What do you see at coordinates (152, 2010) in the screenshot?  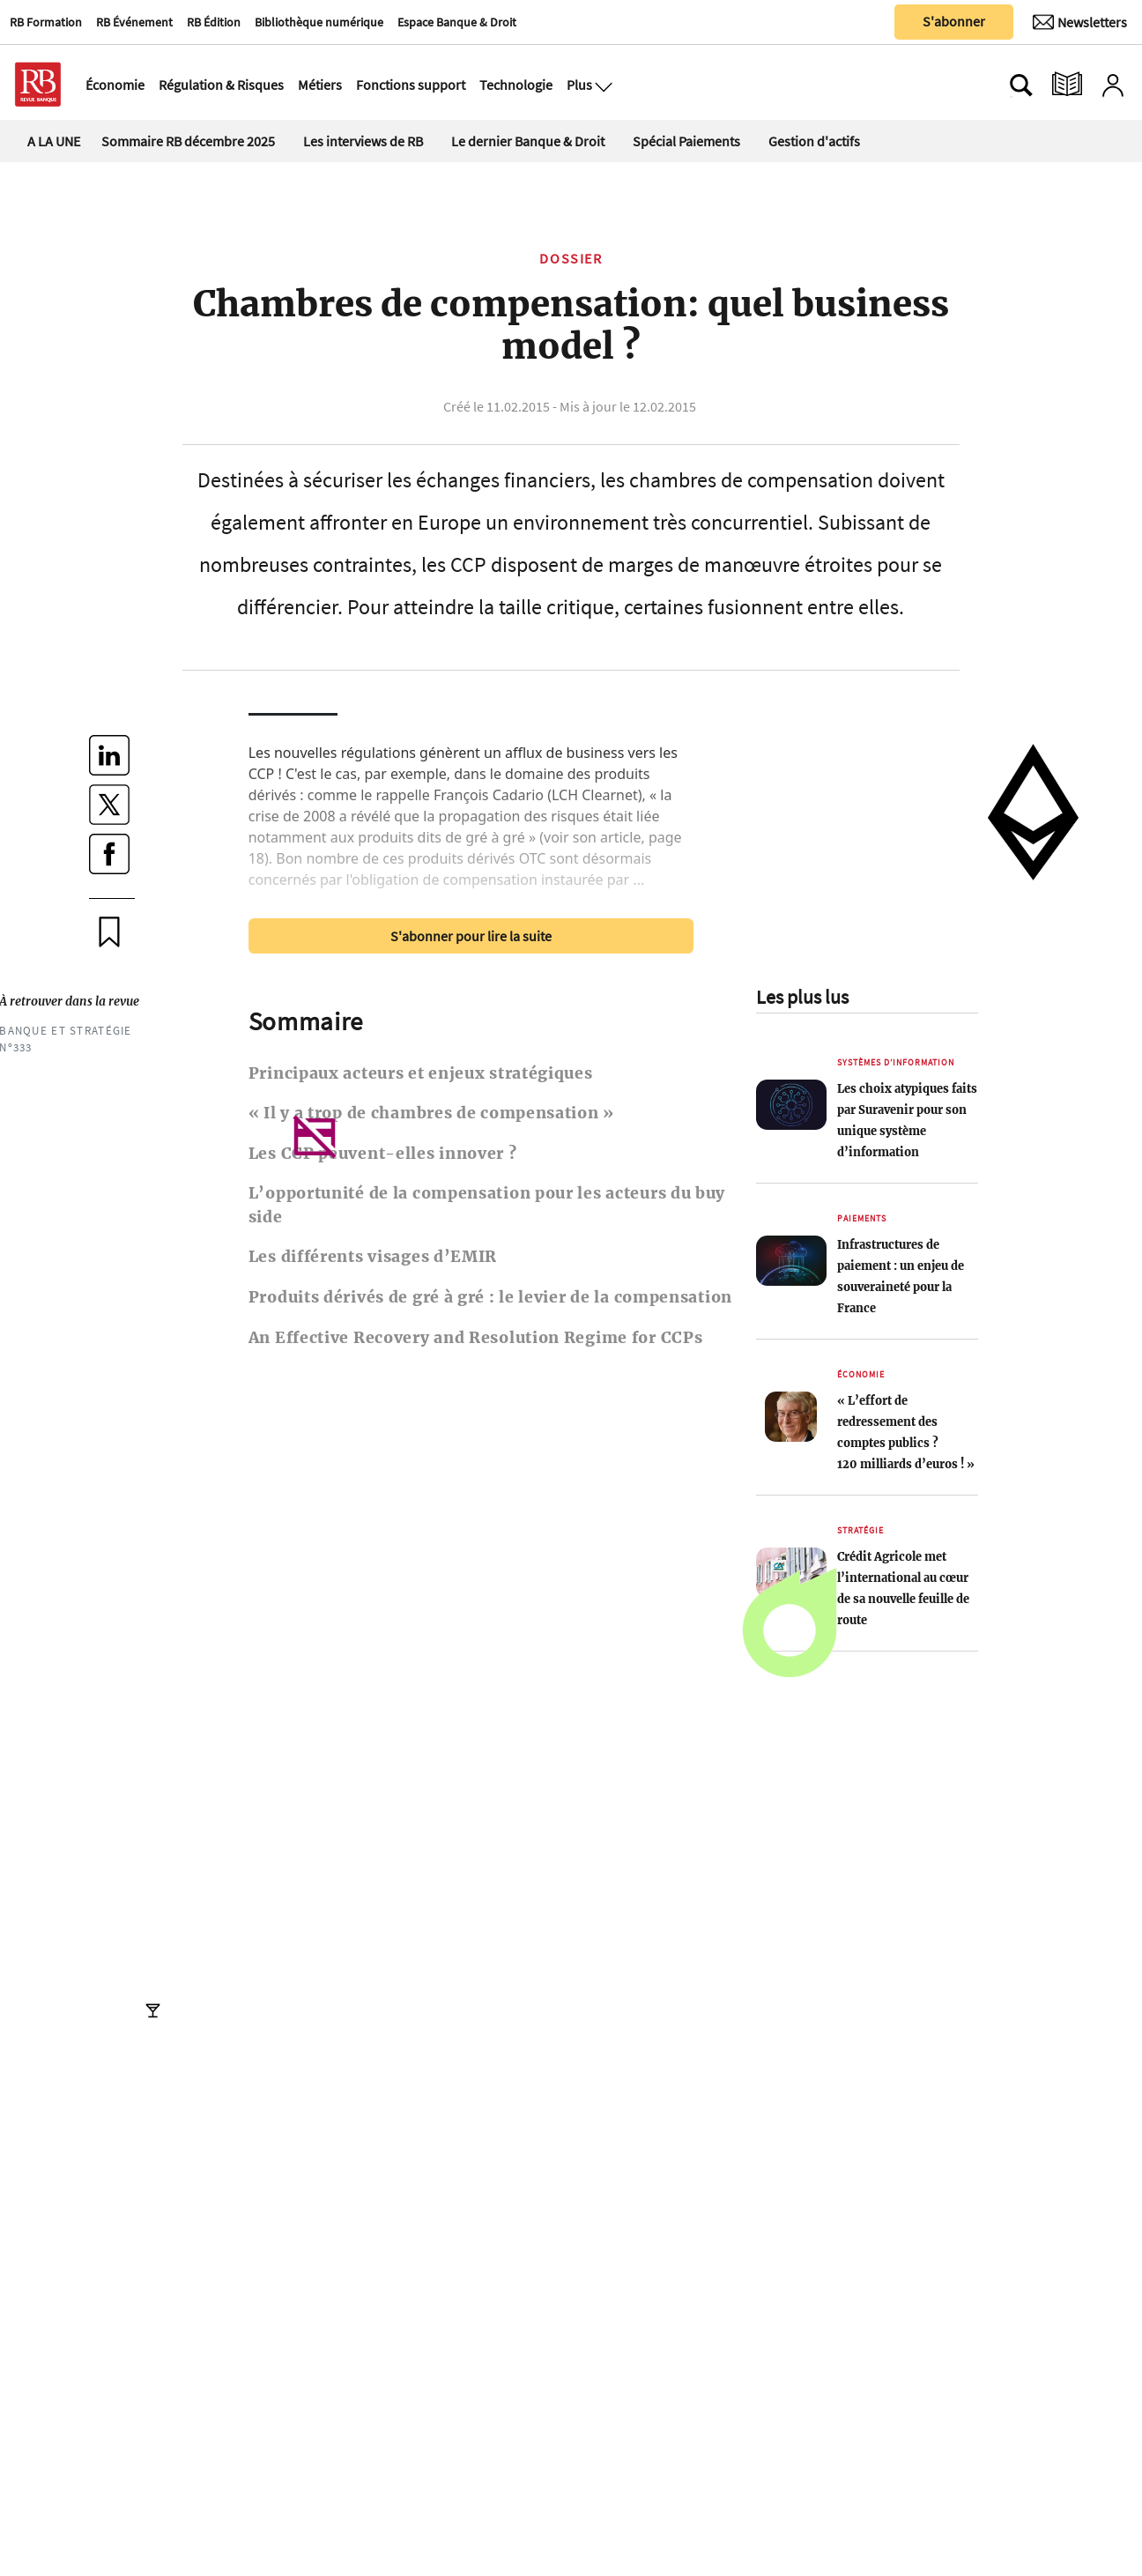 I see `view drink or cocktail menu` at bounding box center [152, 2010].